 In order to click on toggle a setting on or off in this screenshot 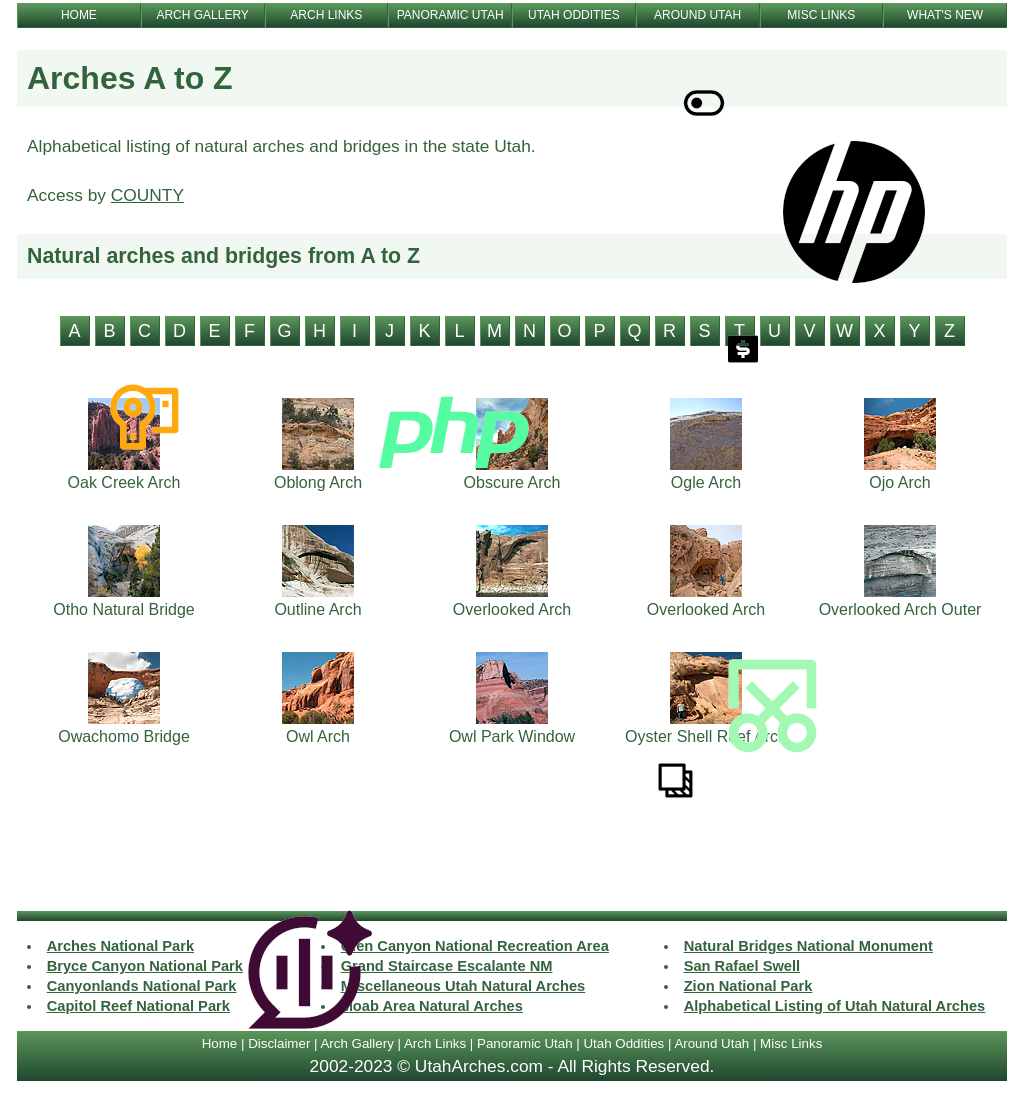, I will do `click(704, 103)`.